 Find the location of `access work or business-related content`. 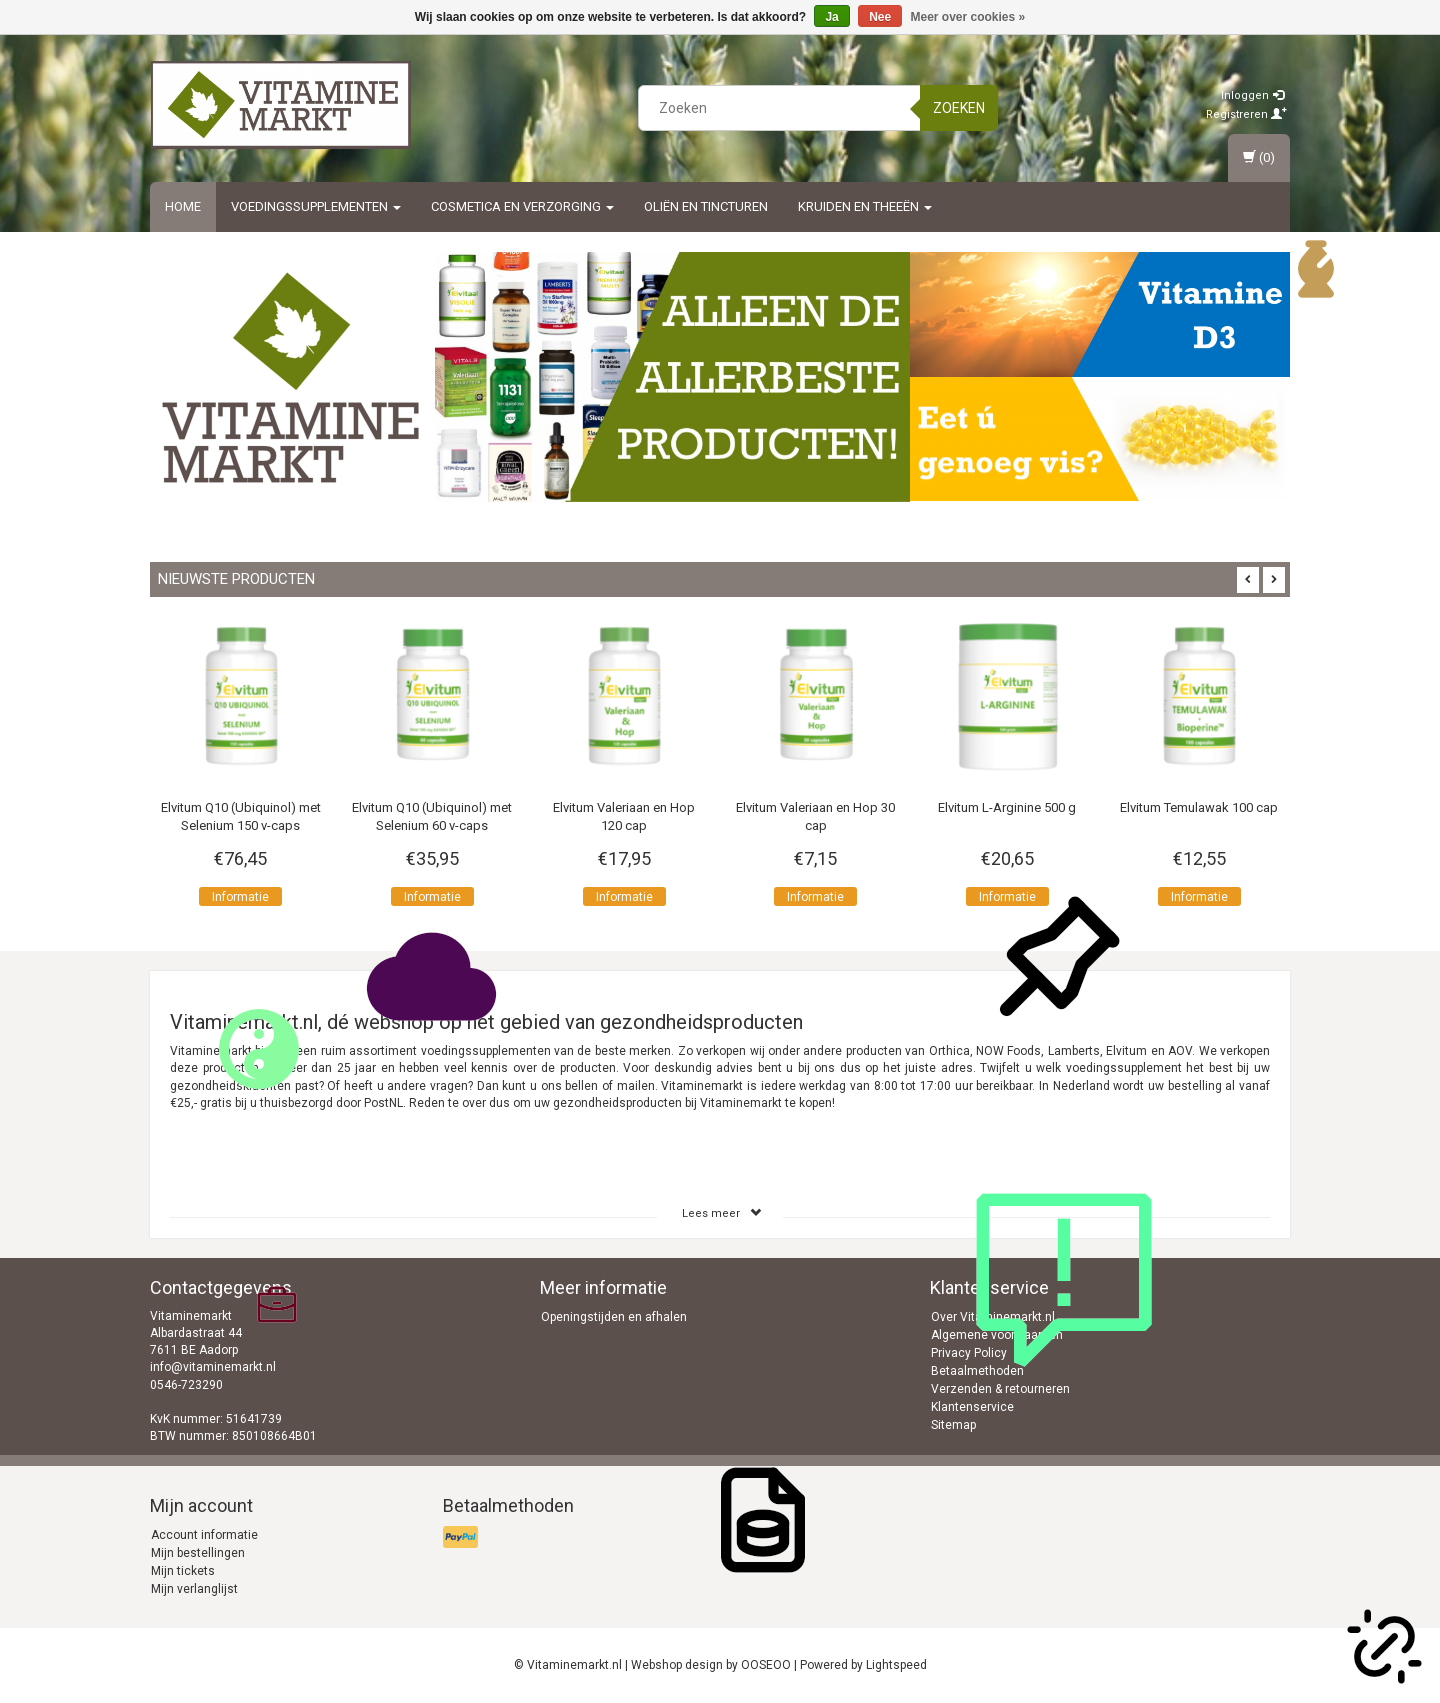

access work or business-related content is located at coordinates (277, 1306).